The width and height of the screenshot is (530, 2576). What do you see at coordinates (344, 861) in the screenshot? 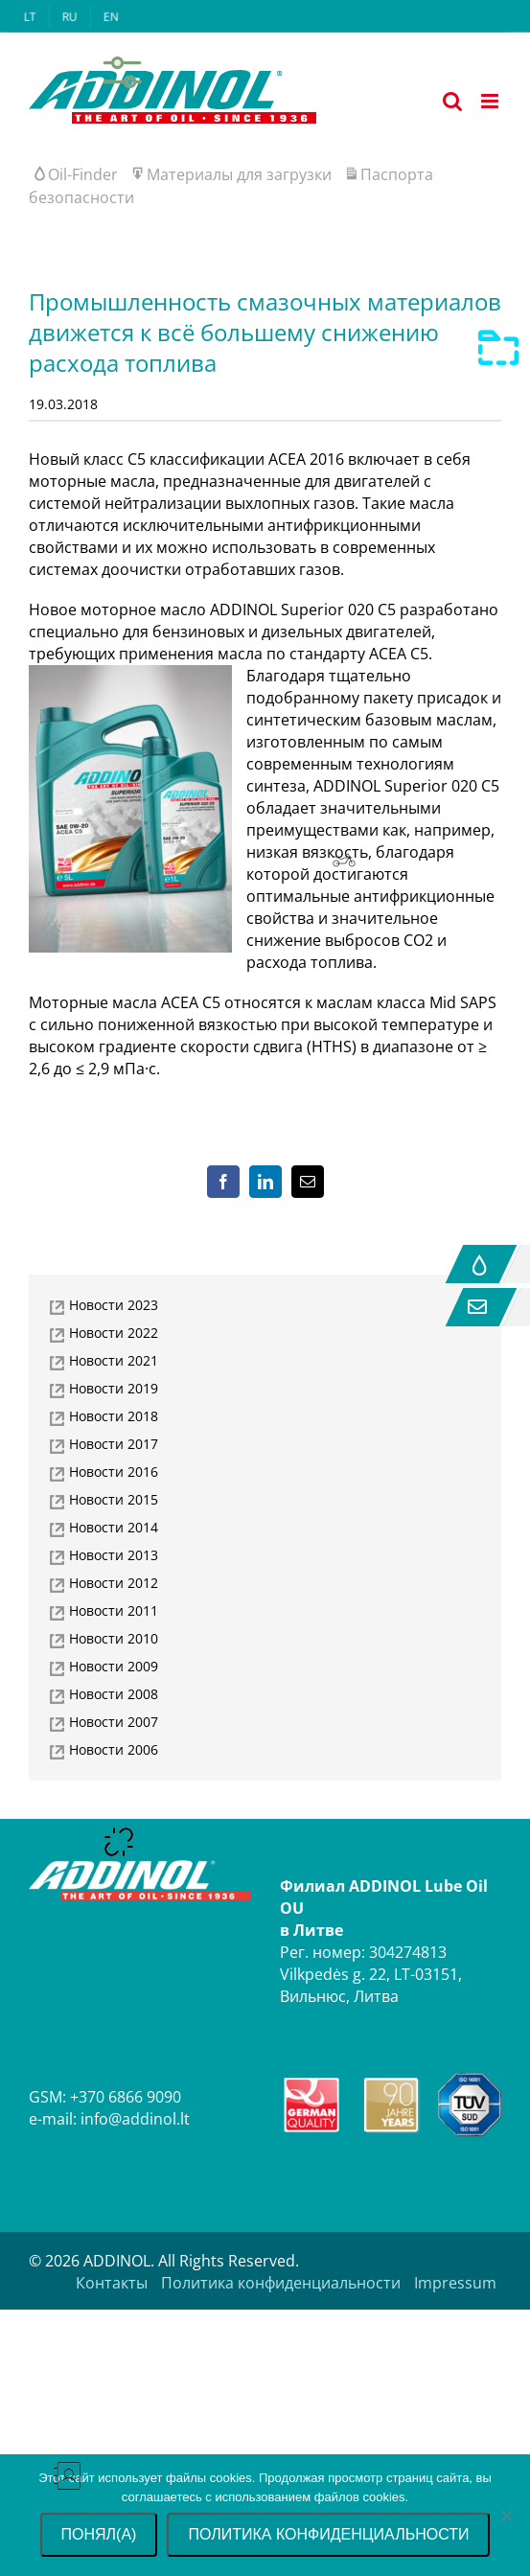
I see `select motorcycle as vehicle type` at bounding box center [344, 861].